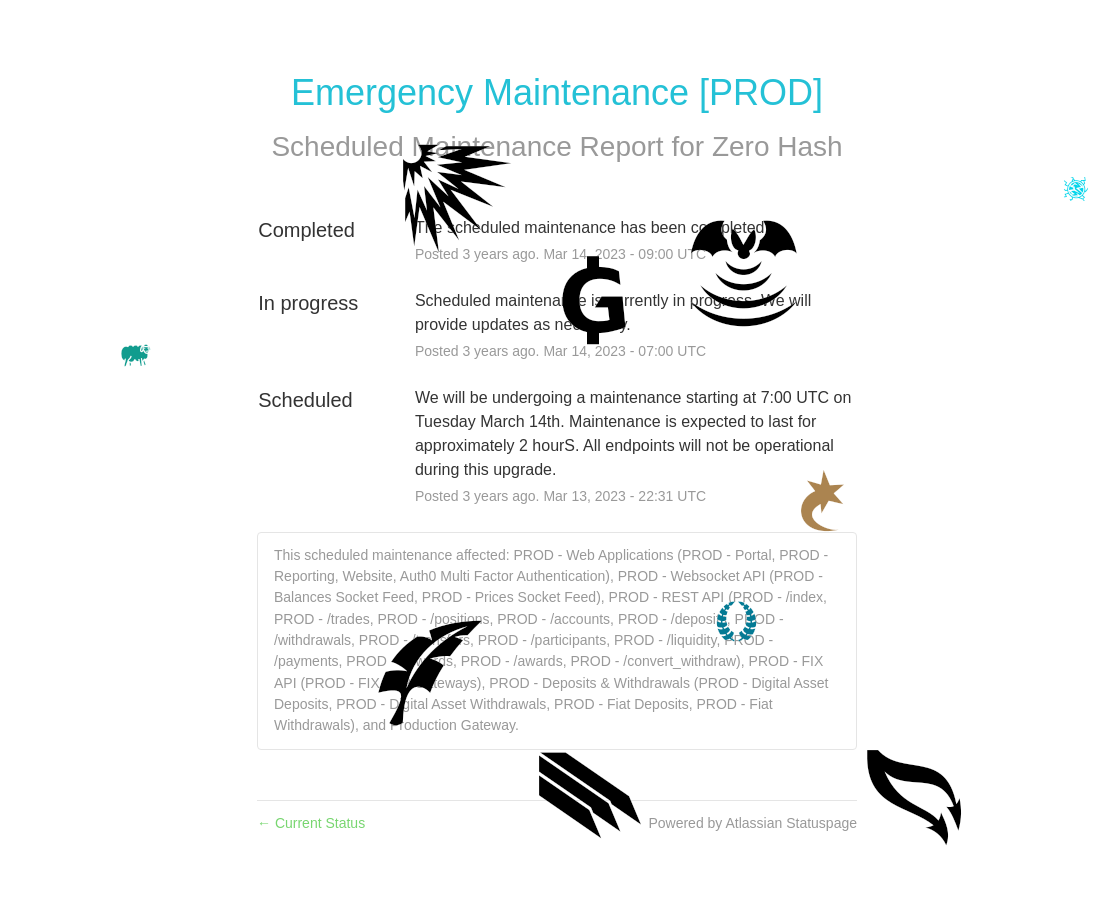 This screenshot has height=904, width=1114. Describe the element at coordinates (135, 354) in the screenshot. I see `farm animal or livestock category in a game` at that location.